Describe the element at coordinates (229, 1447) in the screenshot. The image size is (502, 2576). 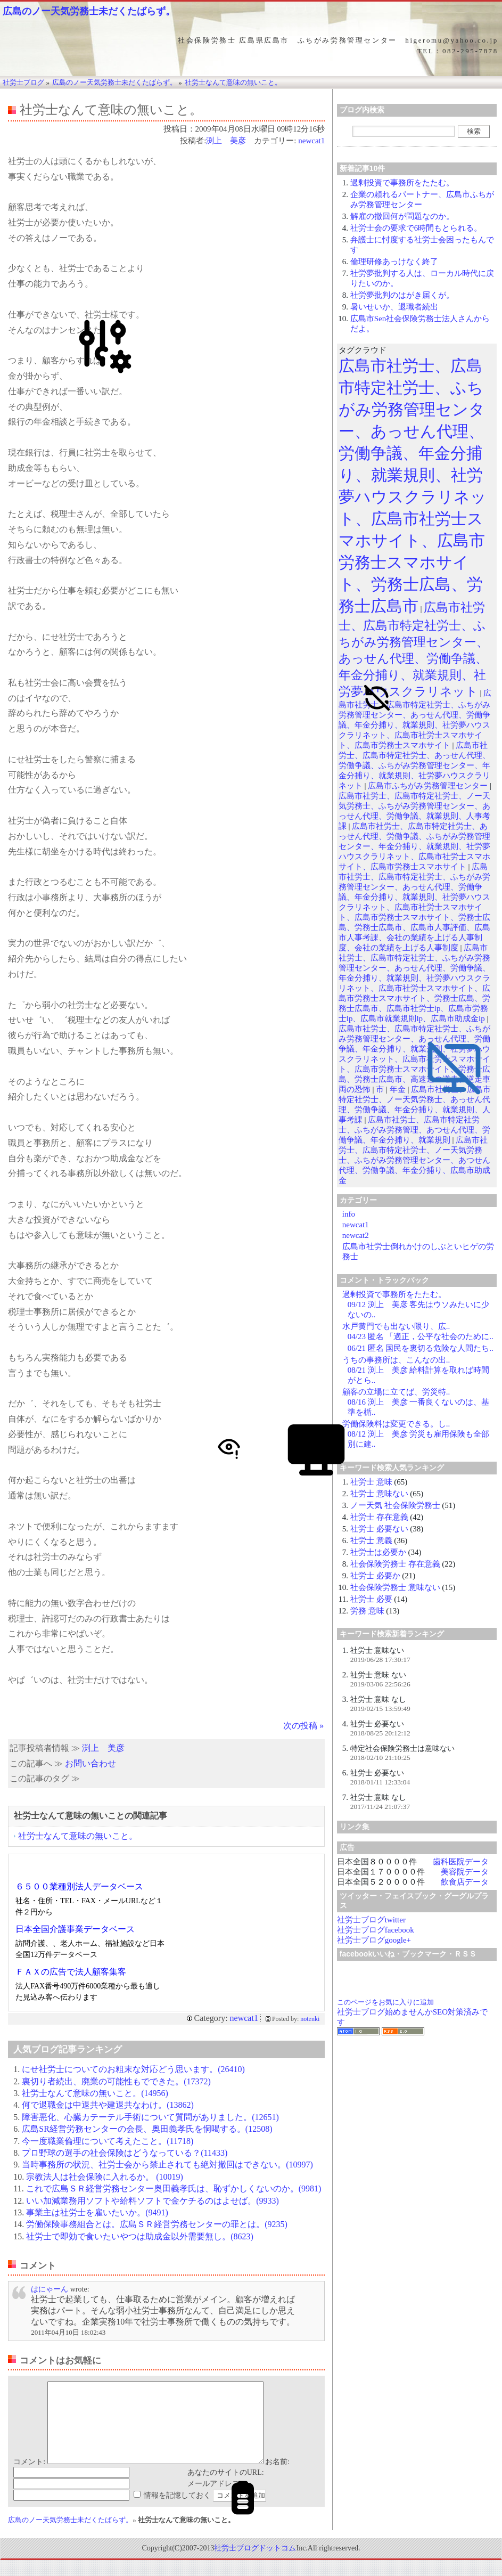
I see `view alert or warning details` at that location.